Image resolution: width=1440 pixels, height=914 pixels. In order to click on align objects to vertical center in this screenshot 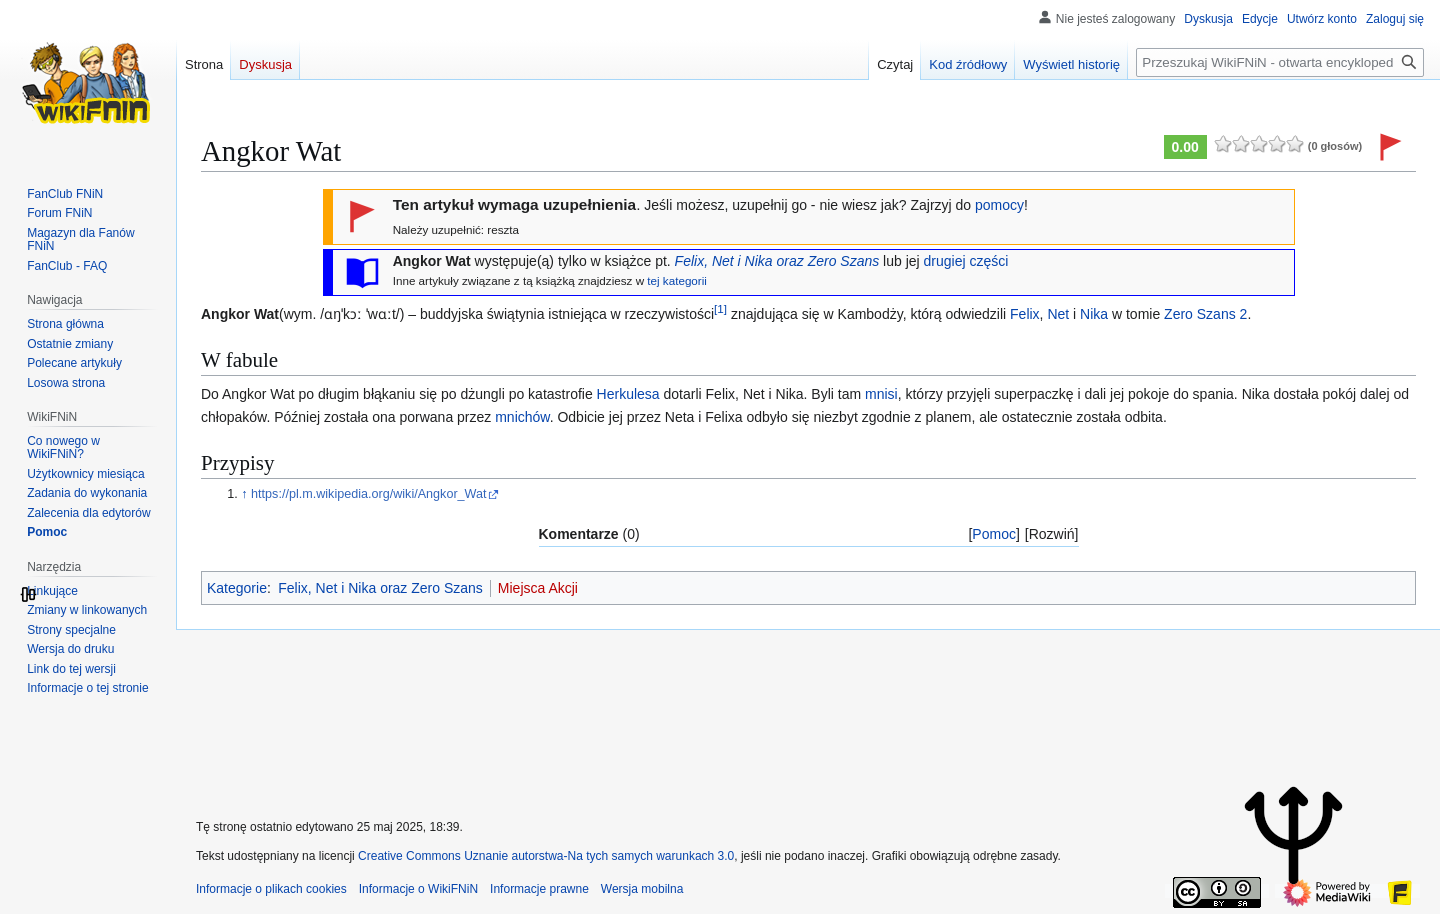, I will do `click(28, 594)`.